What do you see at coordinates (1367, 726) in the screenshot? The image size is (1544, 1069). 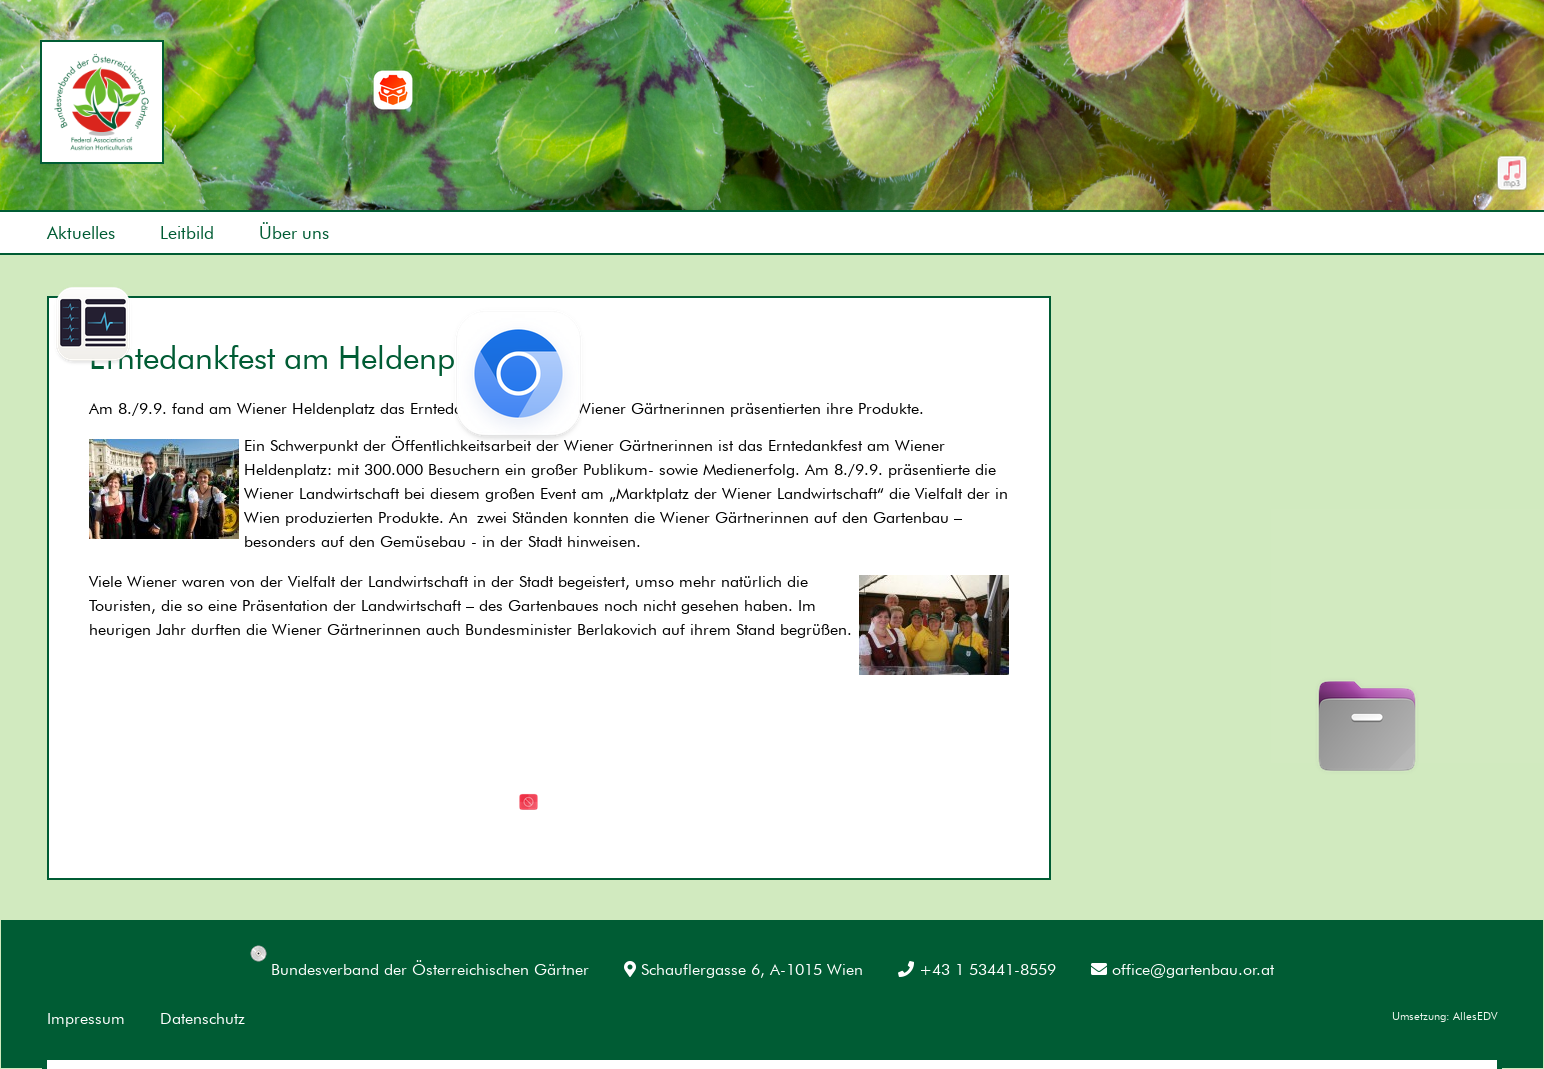 I see `open the file manager application` at bounding box center [1367, 726].